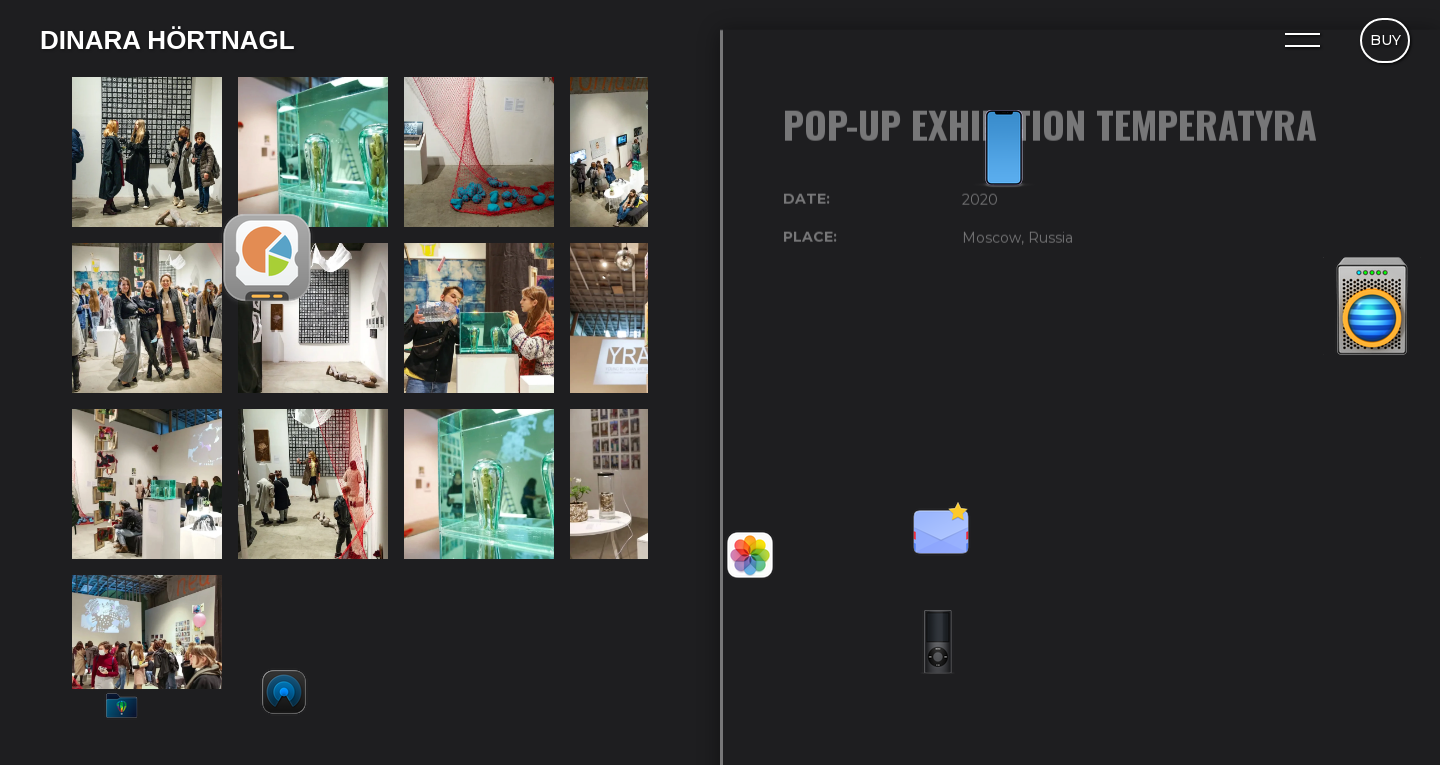 The width and height of the screenshot is (1440, 765). I want to click on open the Photos app, so click(750, 555).